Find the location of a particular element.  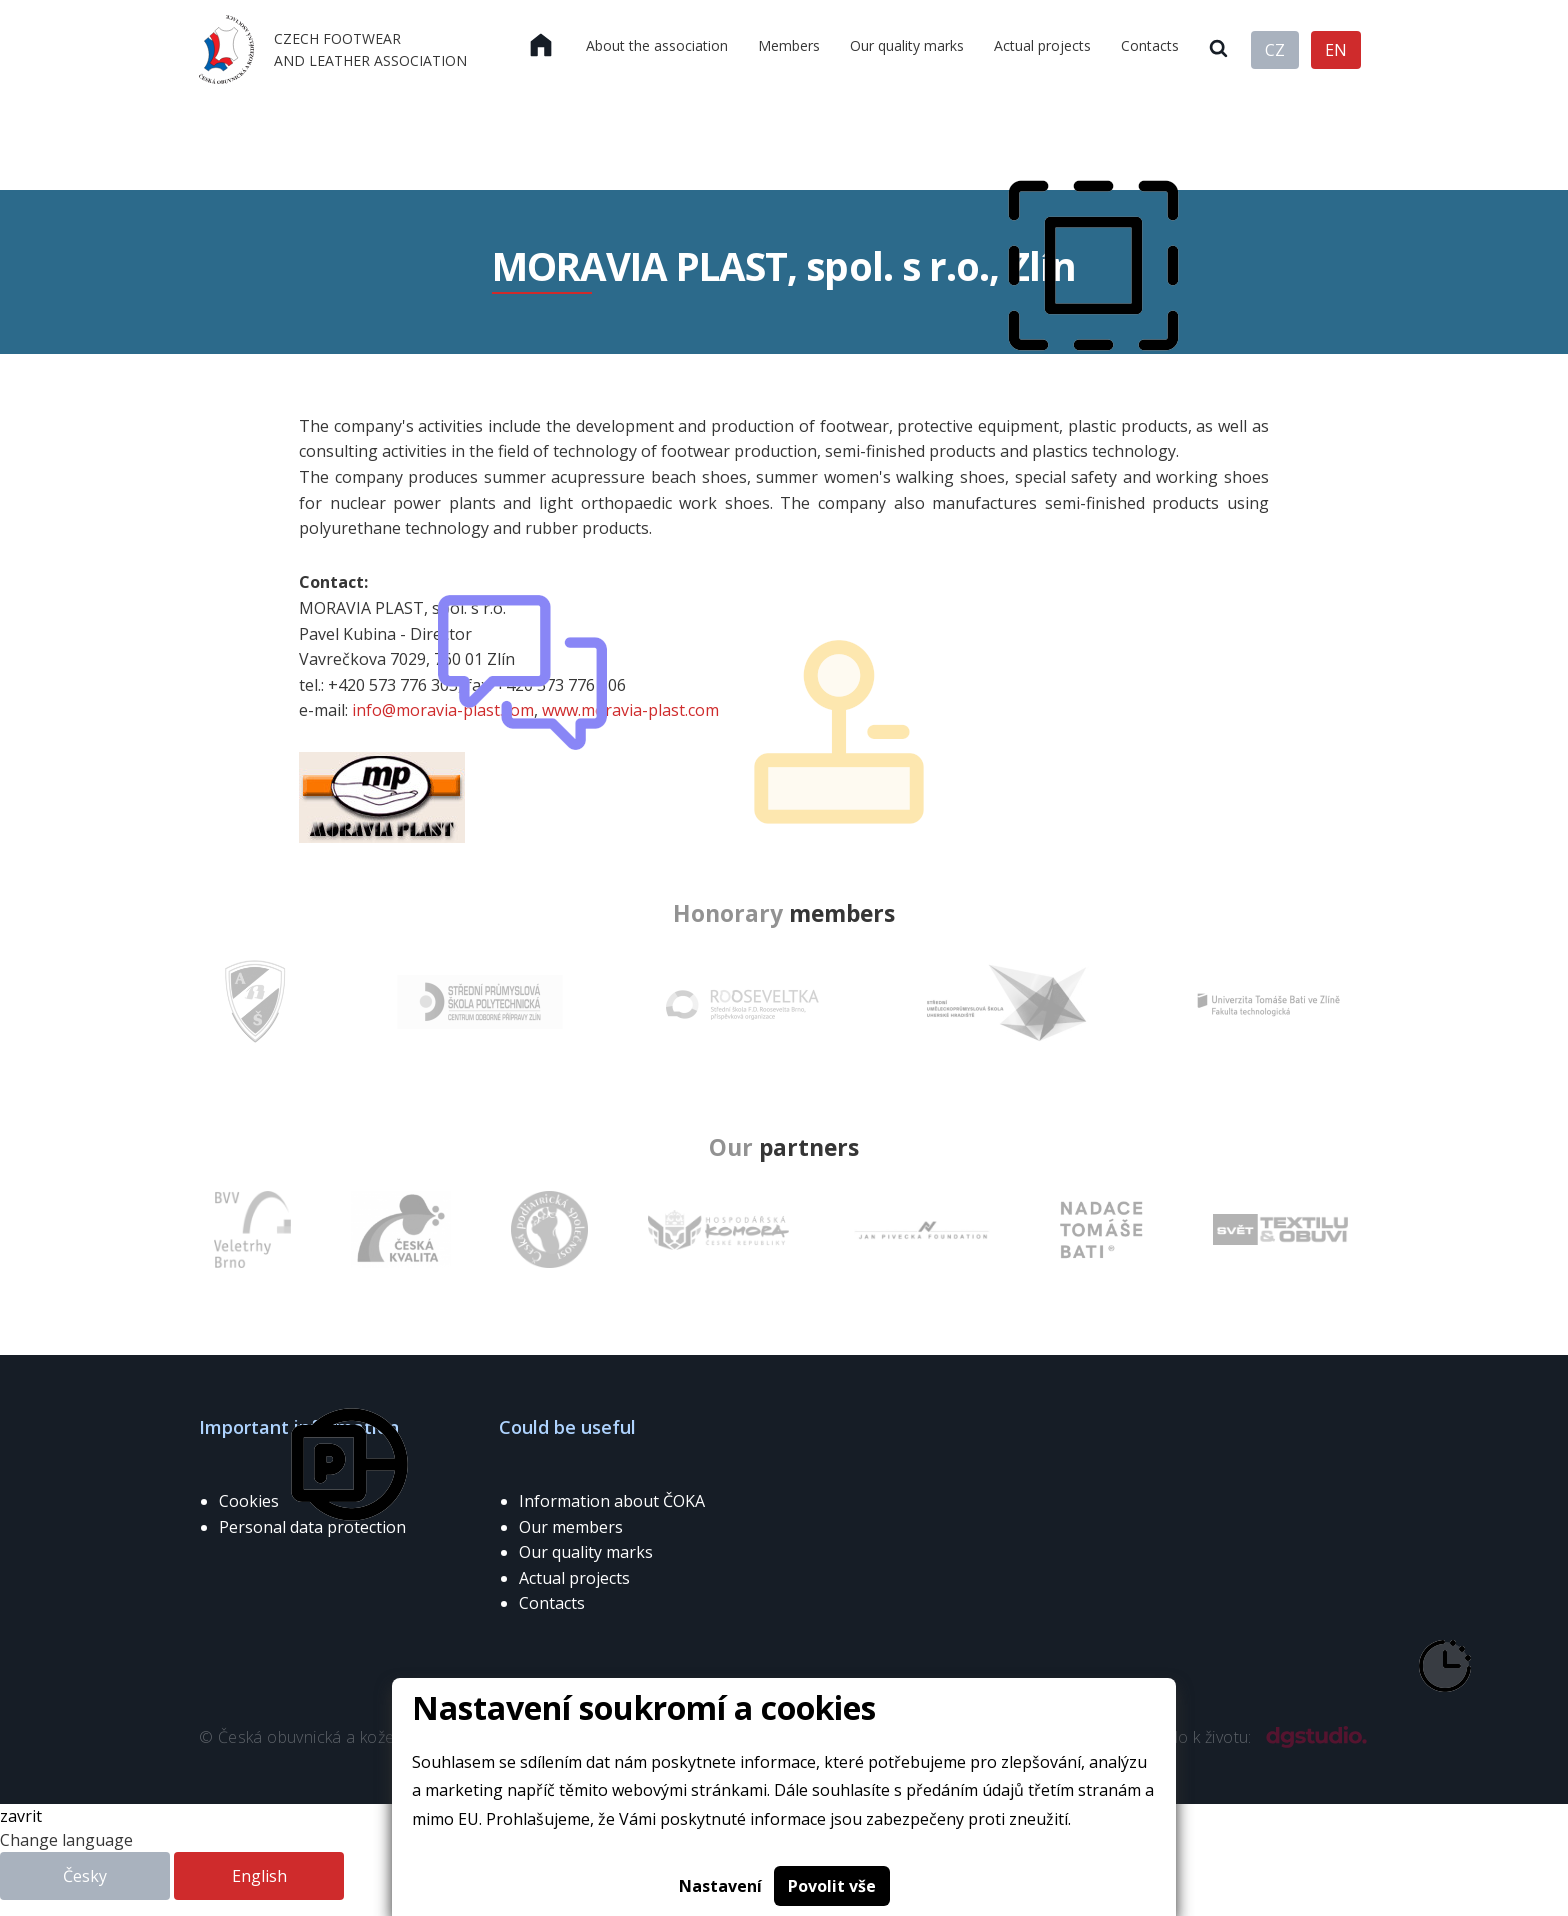

select all items is located at coordinates (1093, 265).